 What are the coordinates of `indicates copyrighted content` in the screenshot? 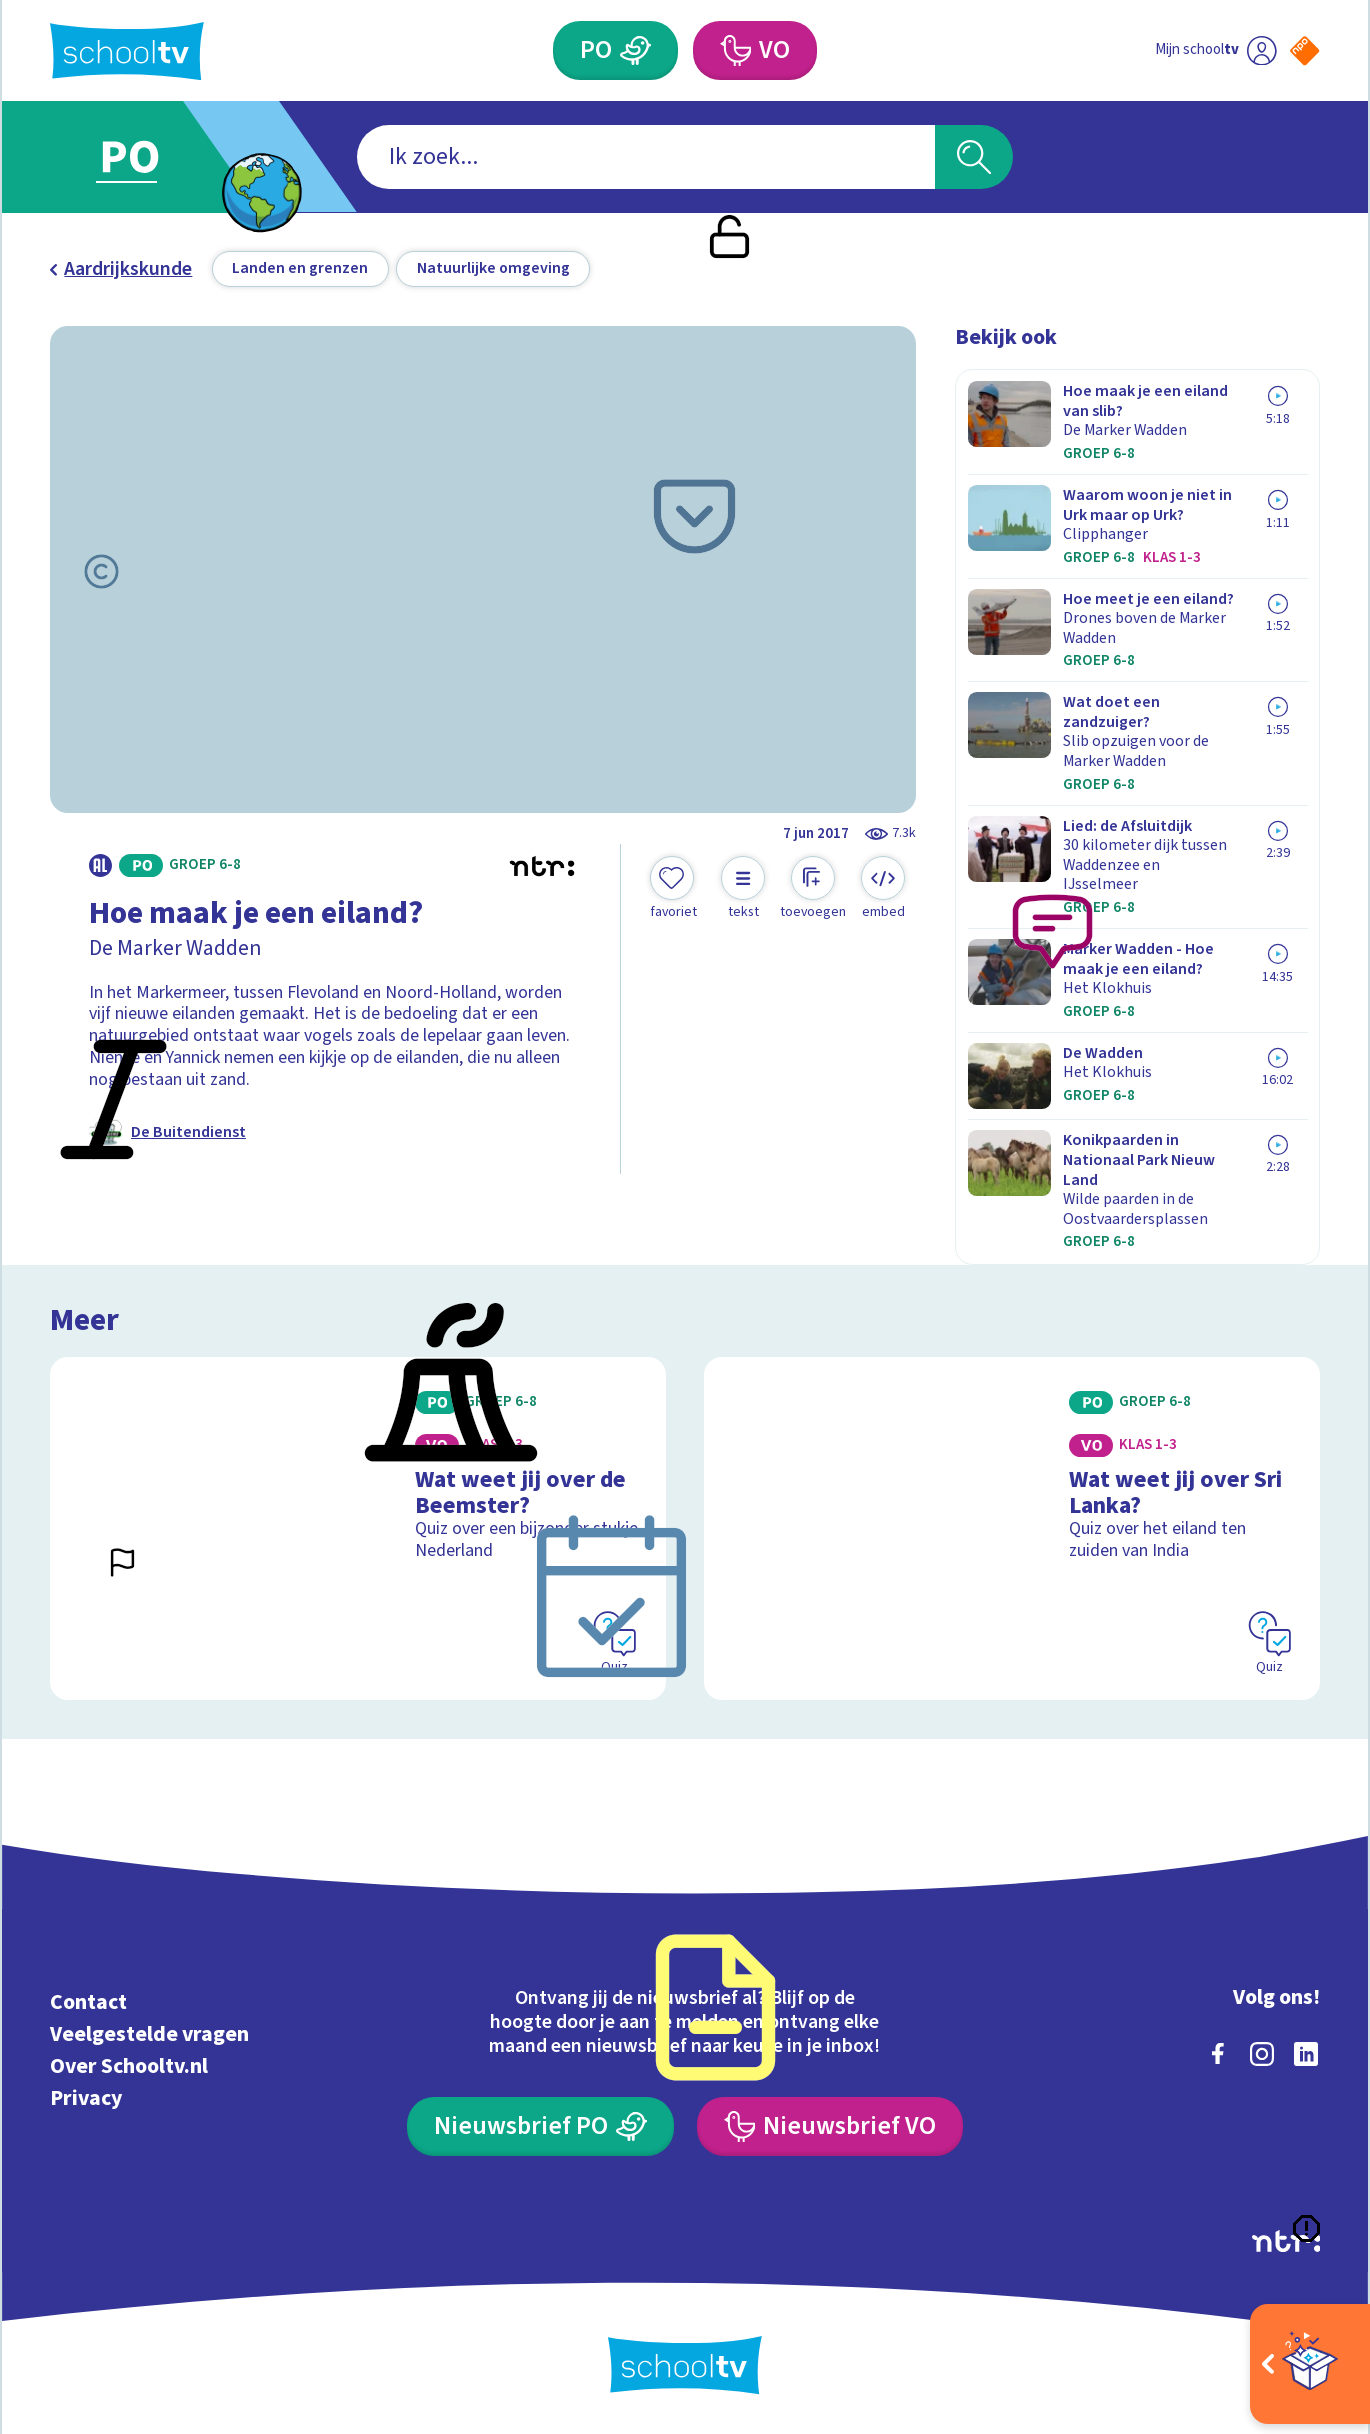 It's located at (101, 571).